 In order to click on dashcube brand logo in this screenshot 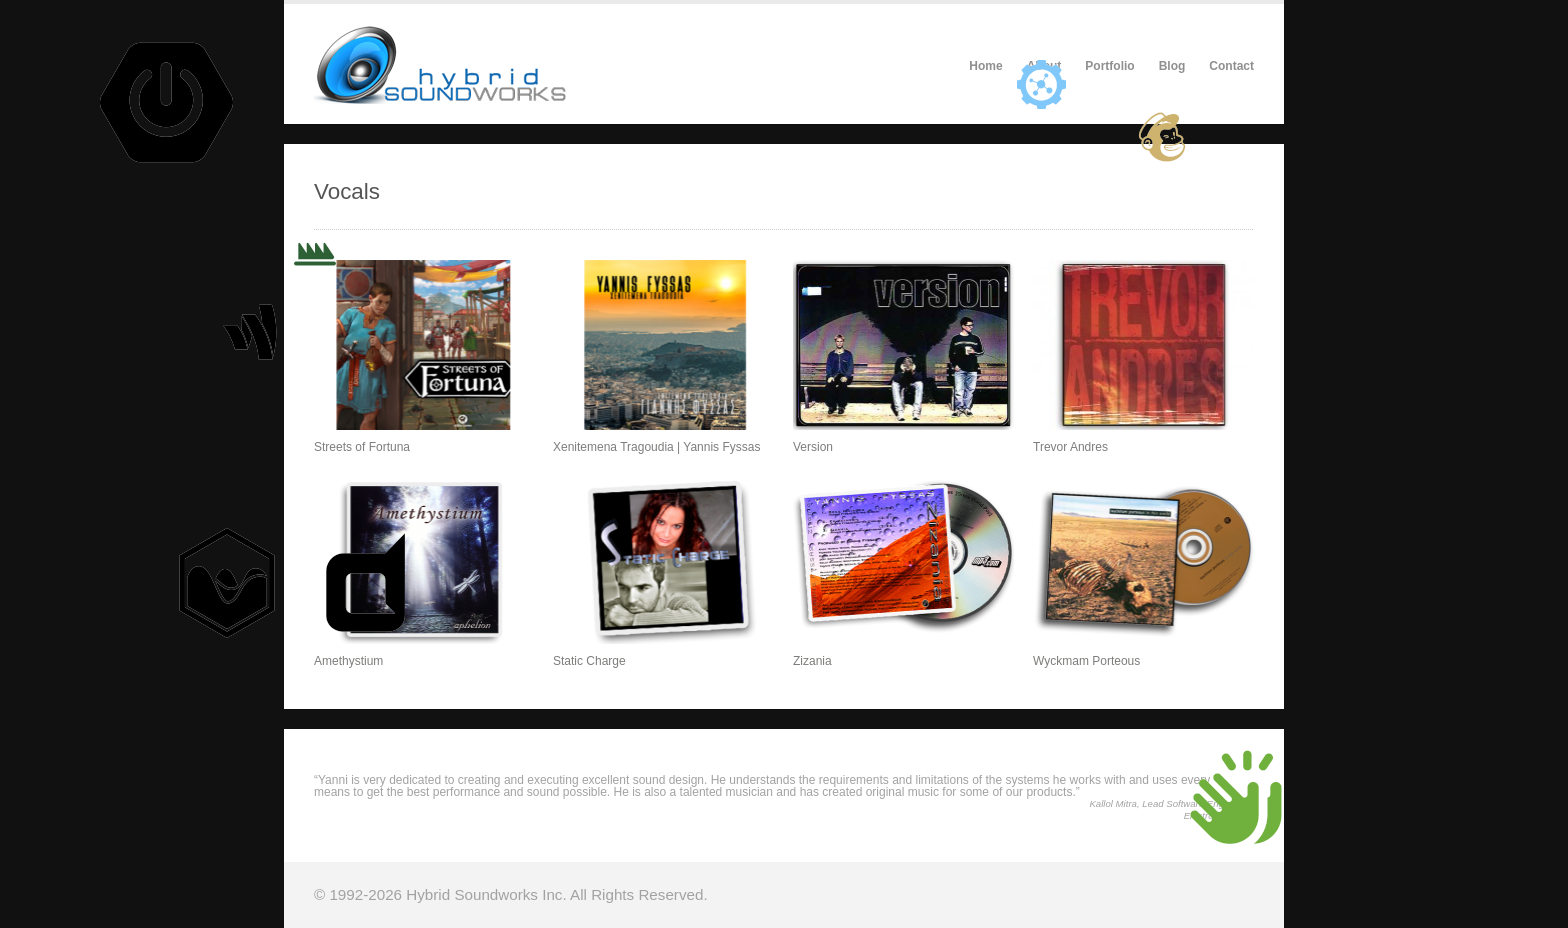, I will do `click(365, 582)`.